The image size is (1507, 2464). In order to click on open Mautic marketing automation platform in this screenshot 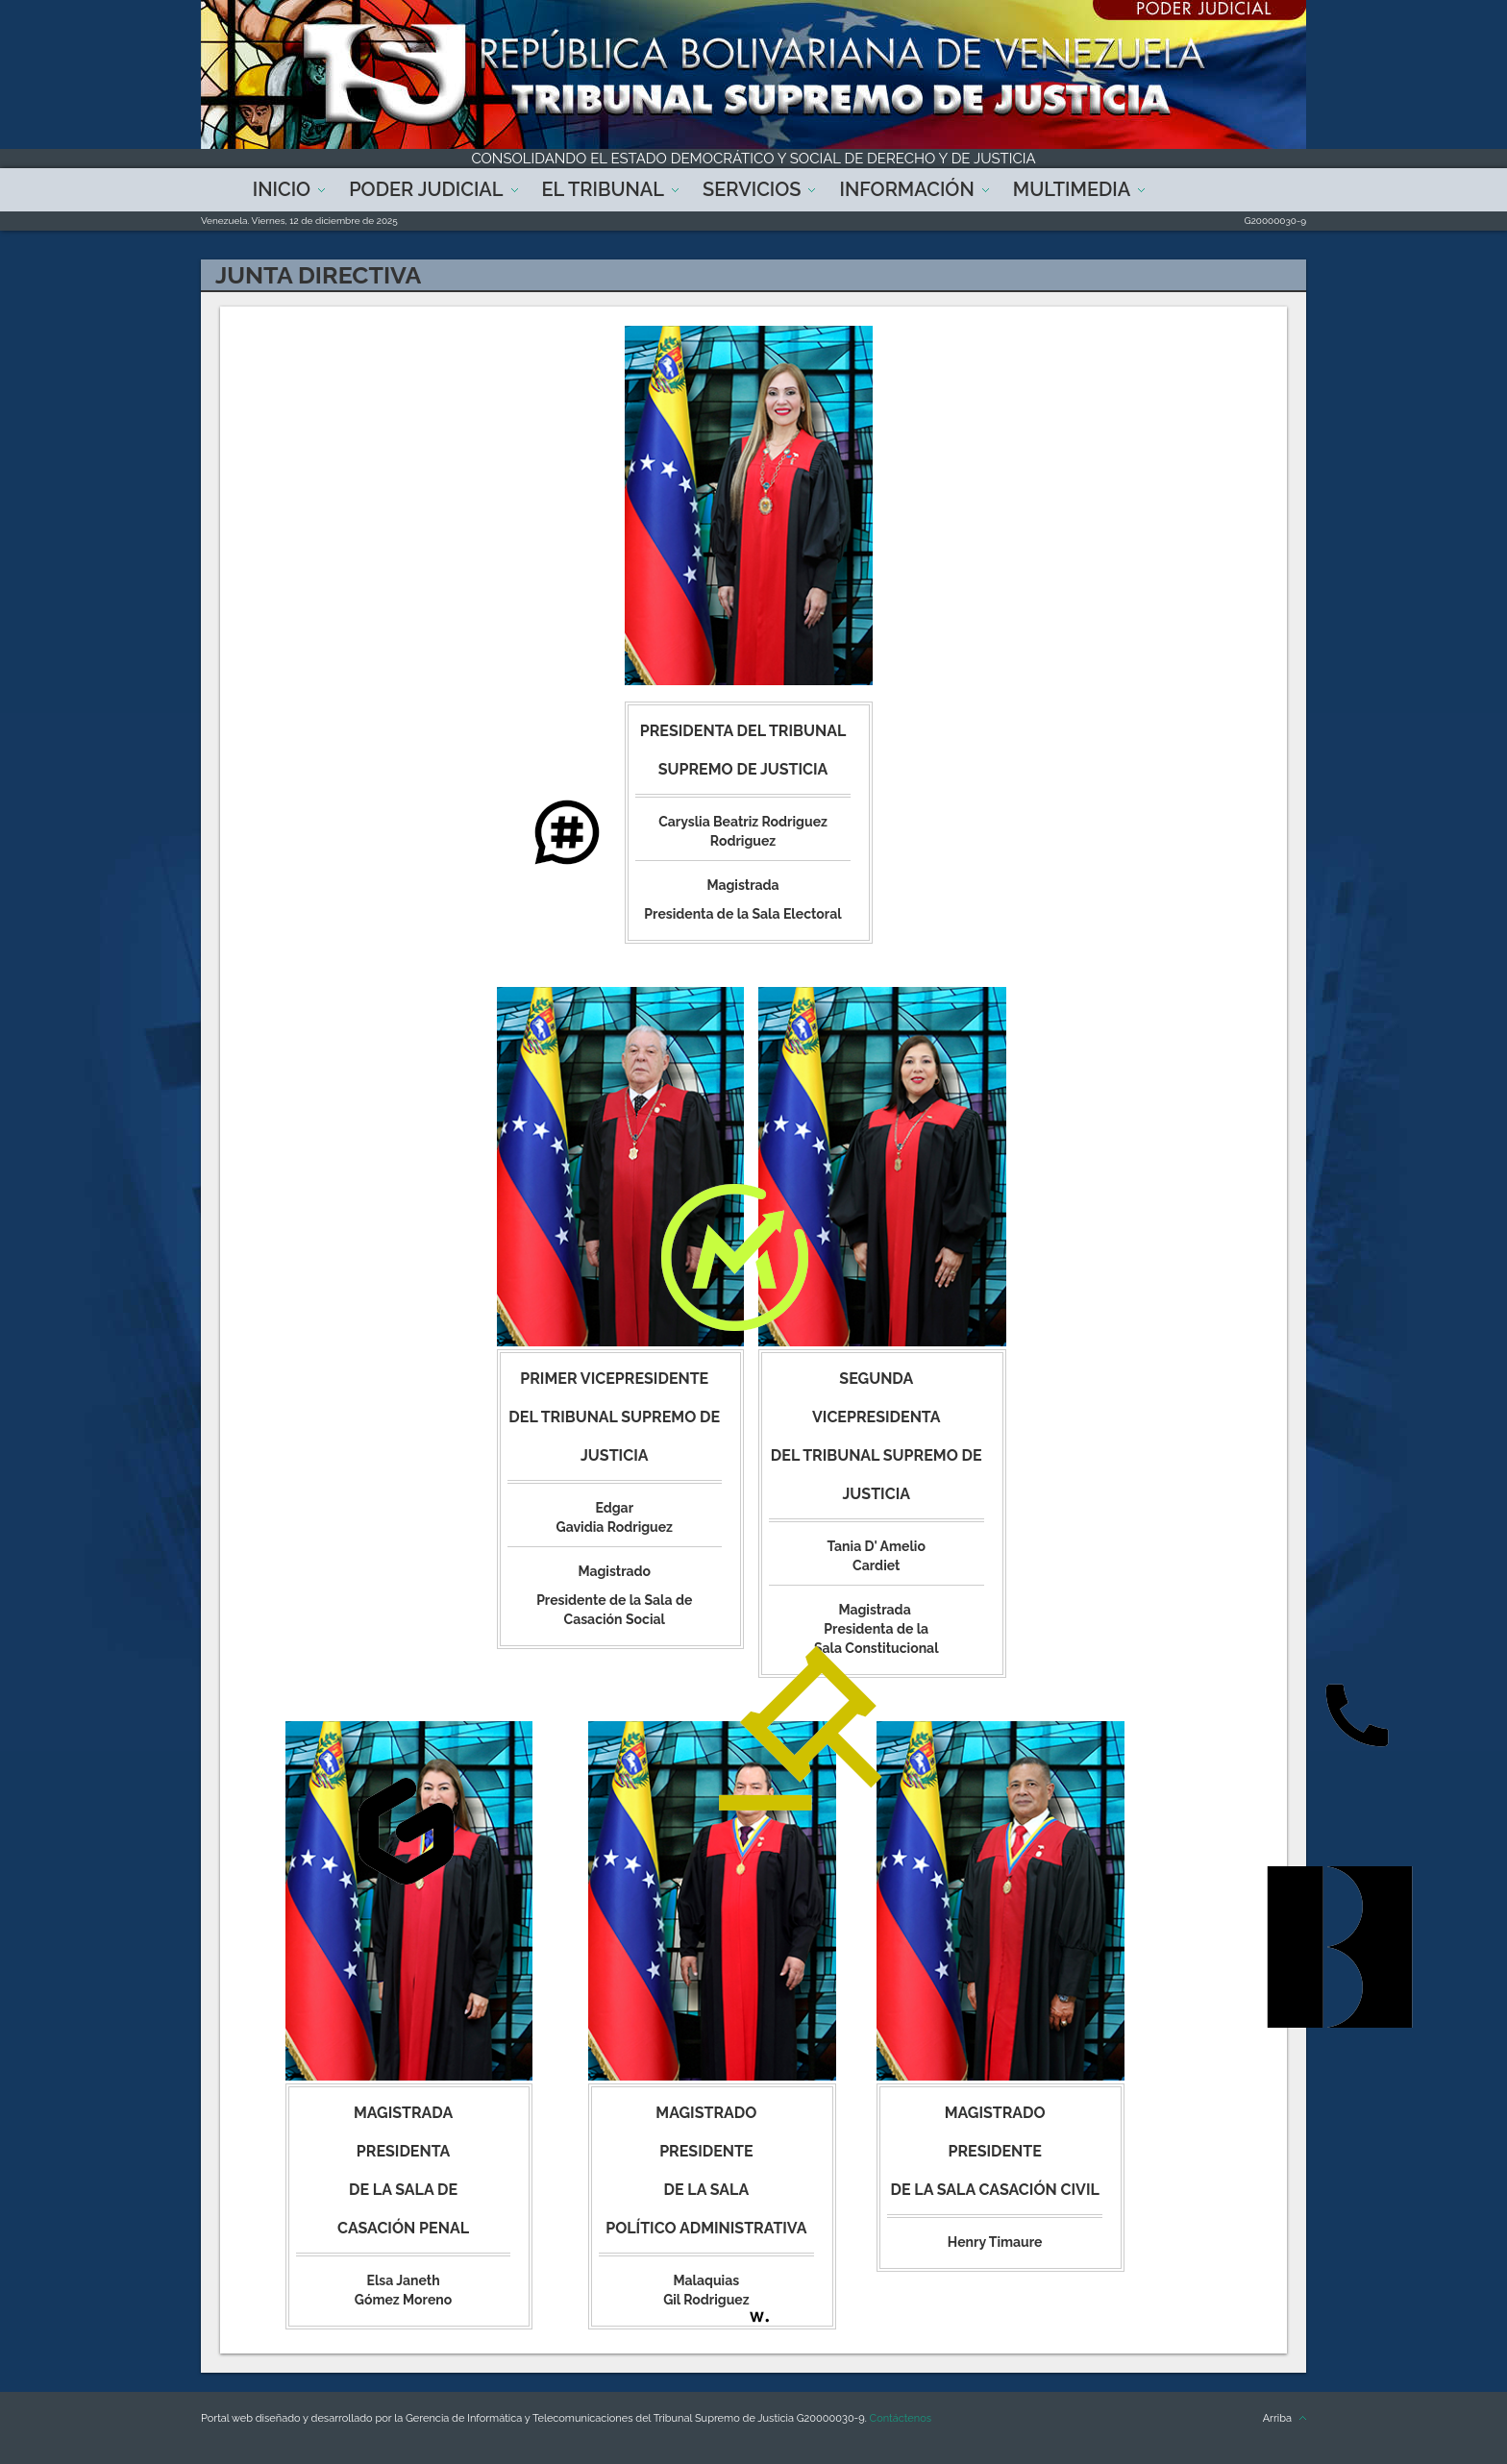, I will do `click(734, 1257)`.